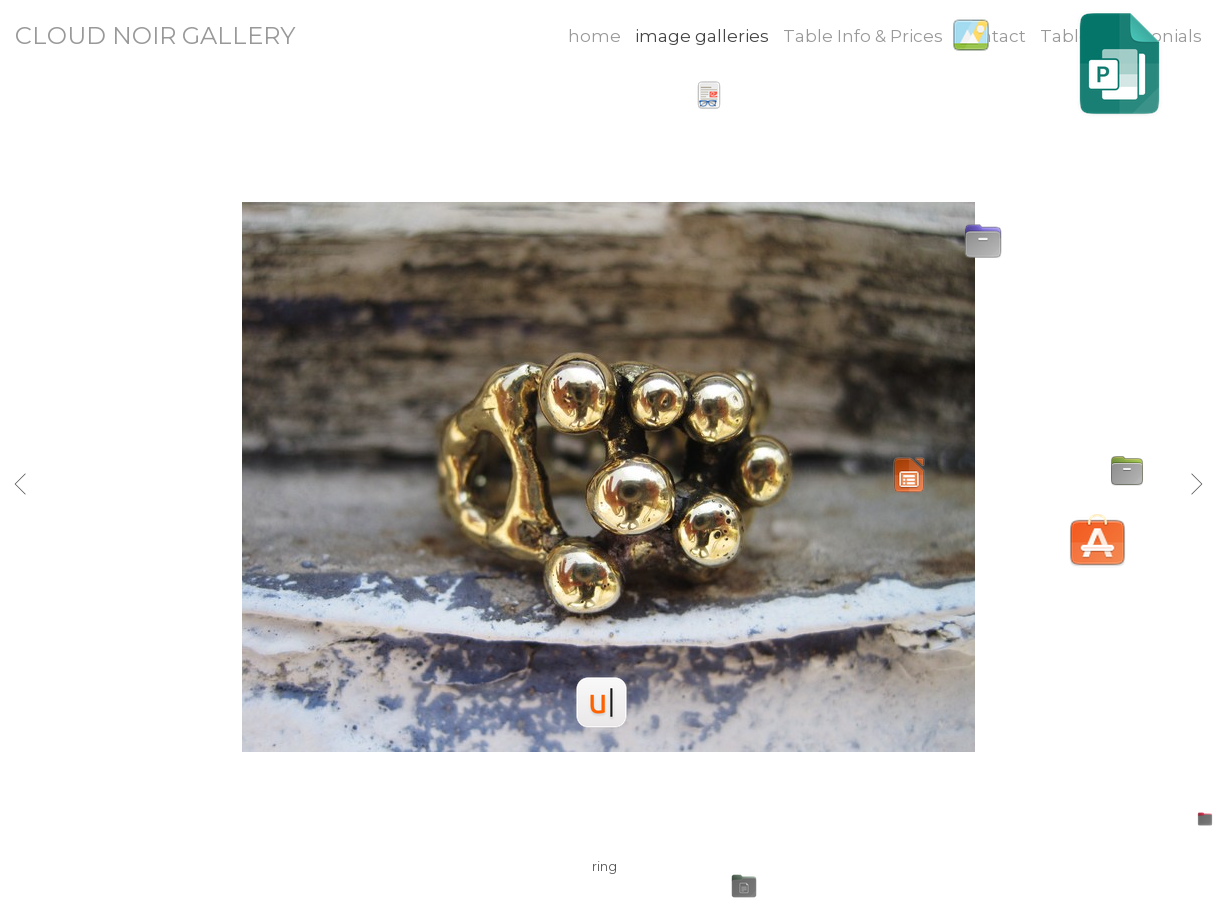 The width and height of the screenshot is (1217, 913). I want to click on microsoft publisher document file, so click(1119, 63).